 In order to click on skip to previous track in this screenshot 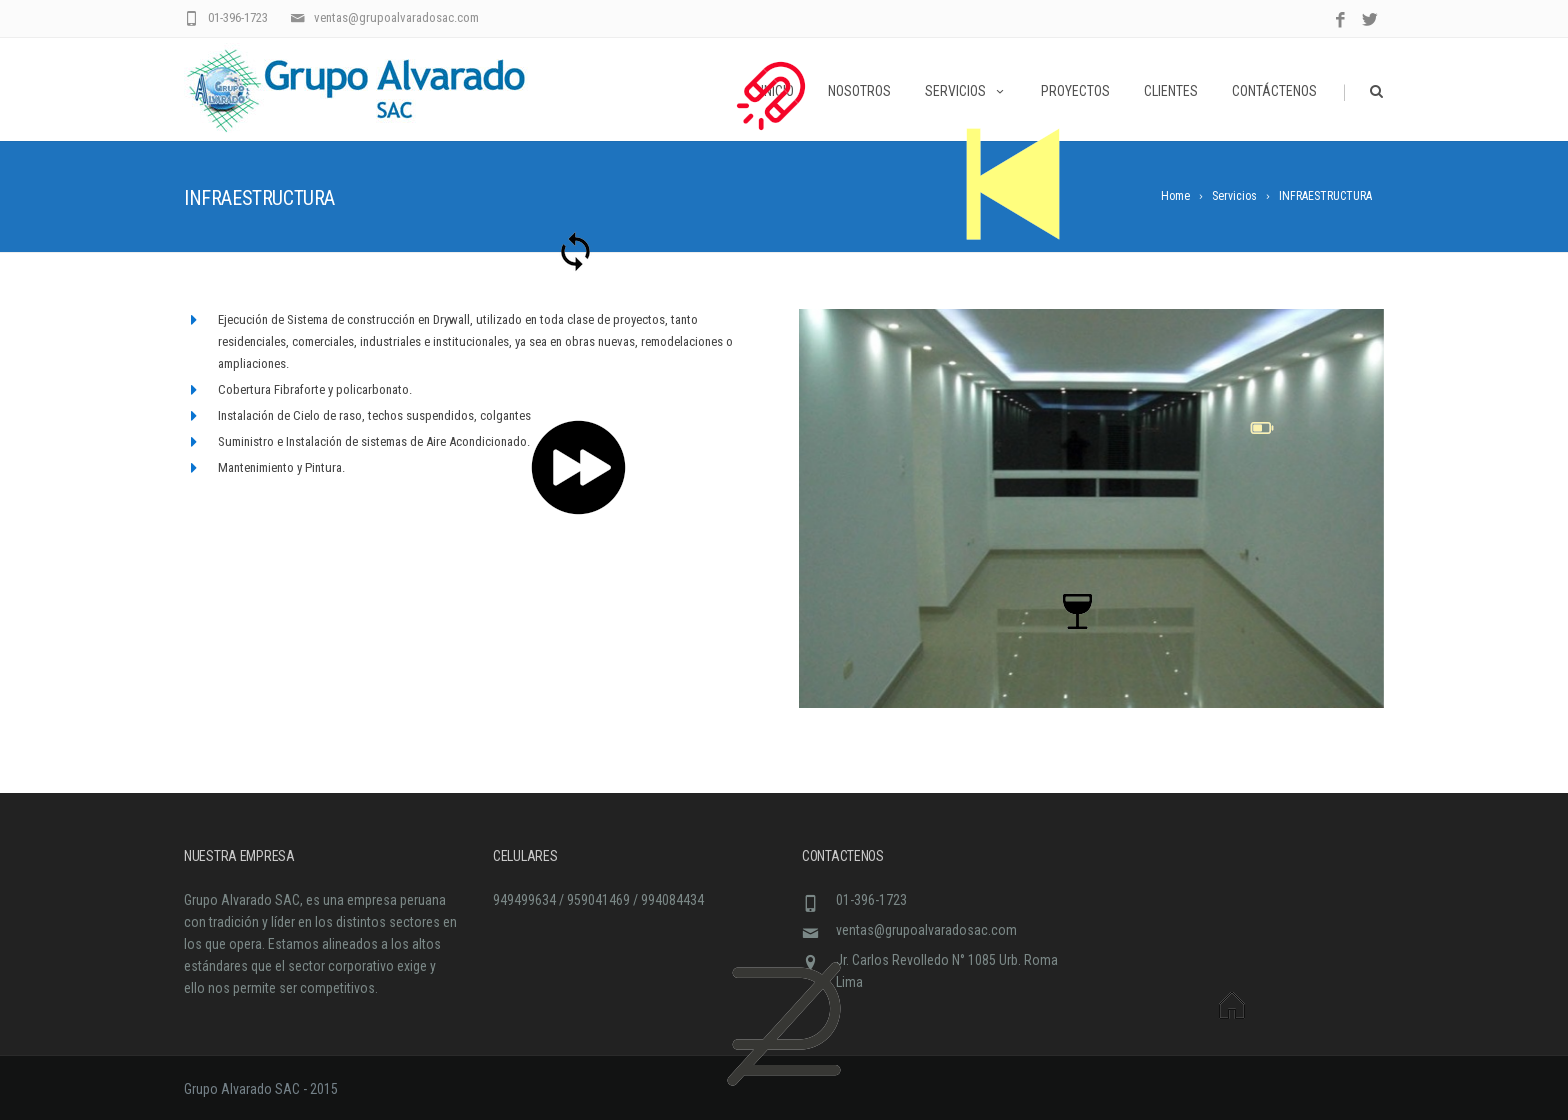, I will do `click(1013, 184)`.